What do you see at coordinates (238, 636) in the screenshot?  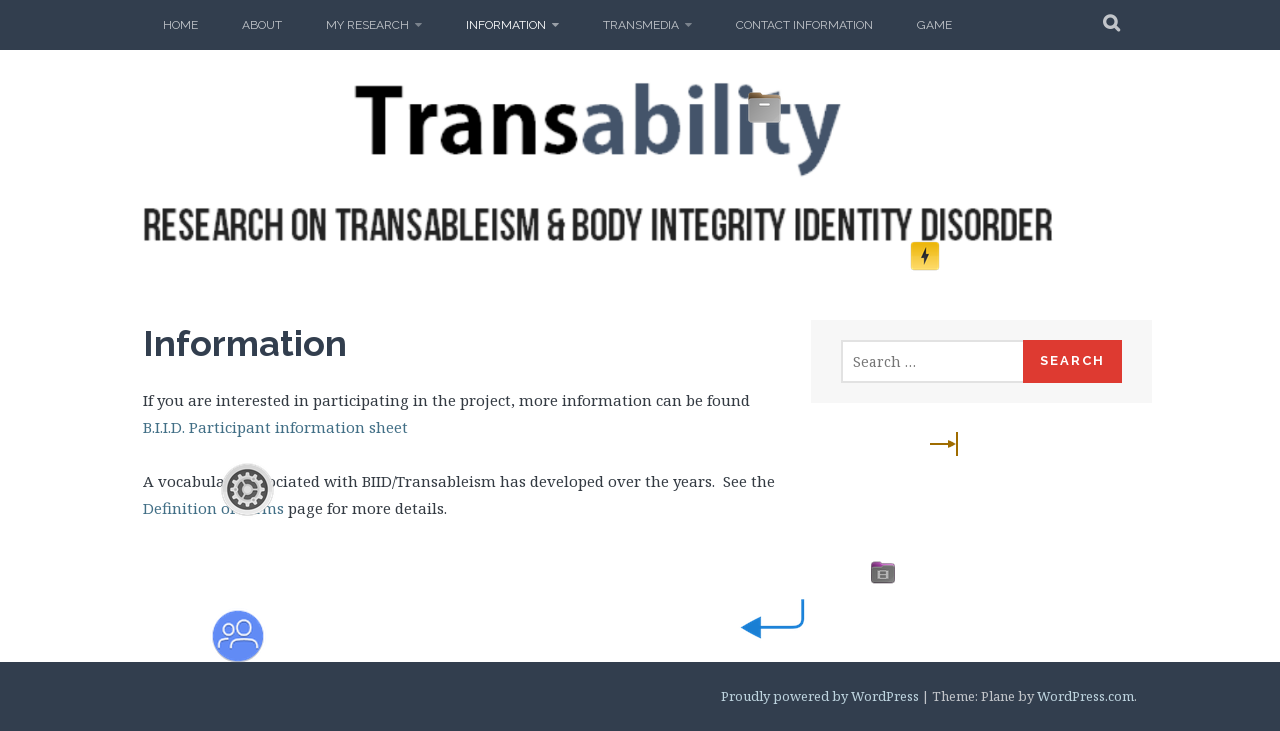 I see `switch to a different user account` at bounding box center [238, 636].